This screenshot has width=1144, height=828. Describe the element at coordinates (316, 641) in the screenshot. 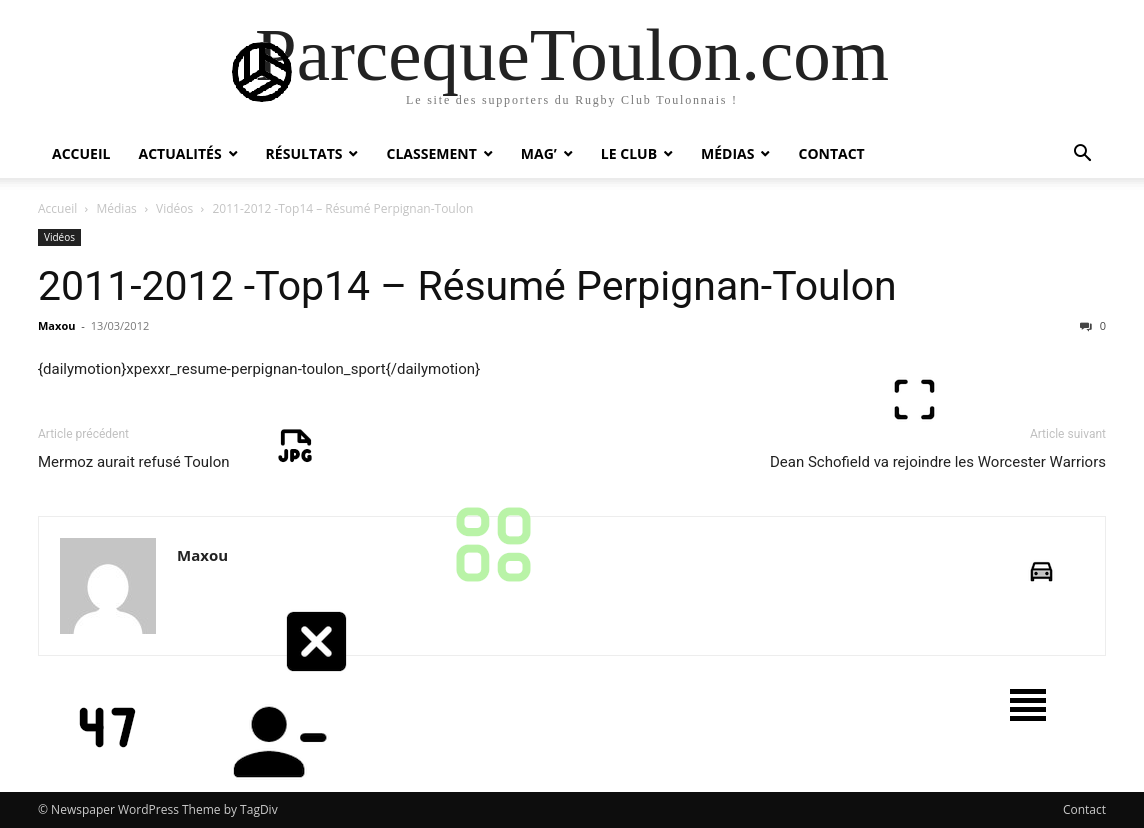

I see `indicates a disabled or unavailable feature` at that location.